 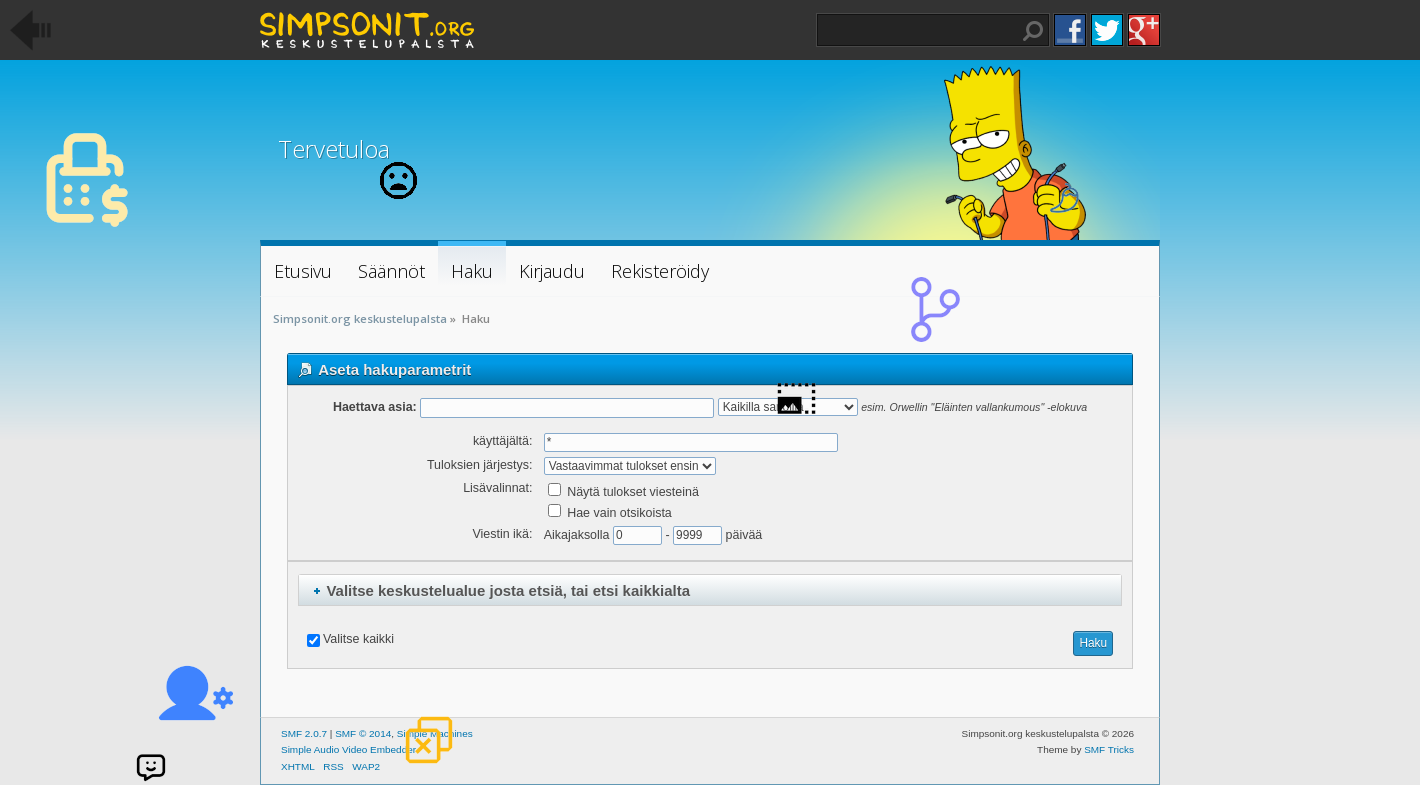 I want to click on close all open tabs or windows, so click(x=429, y=740).